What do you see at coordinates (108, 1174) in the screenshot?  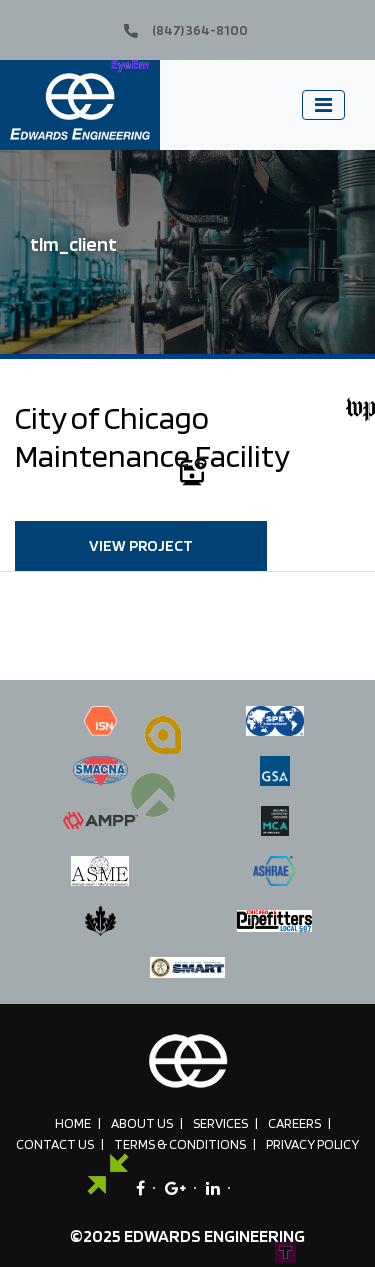 I see `collapse or minimize an expanded view` at bounding box center [108, 1174].